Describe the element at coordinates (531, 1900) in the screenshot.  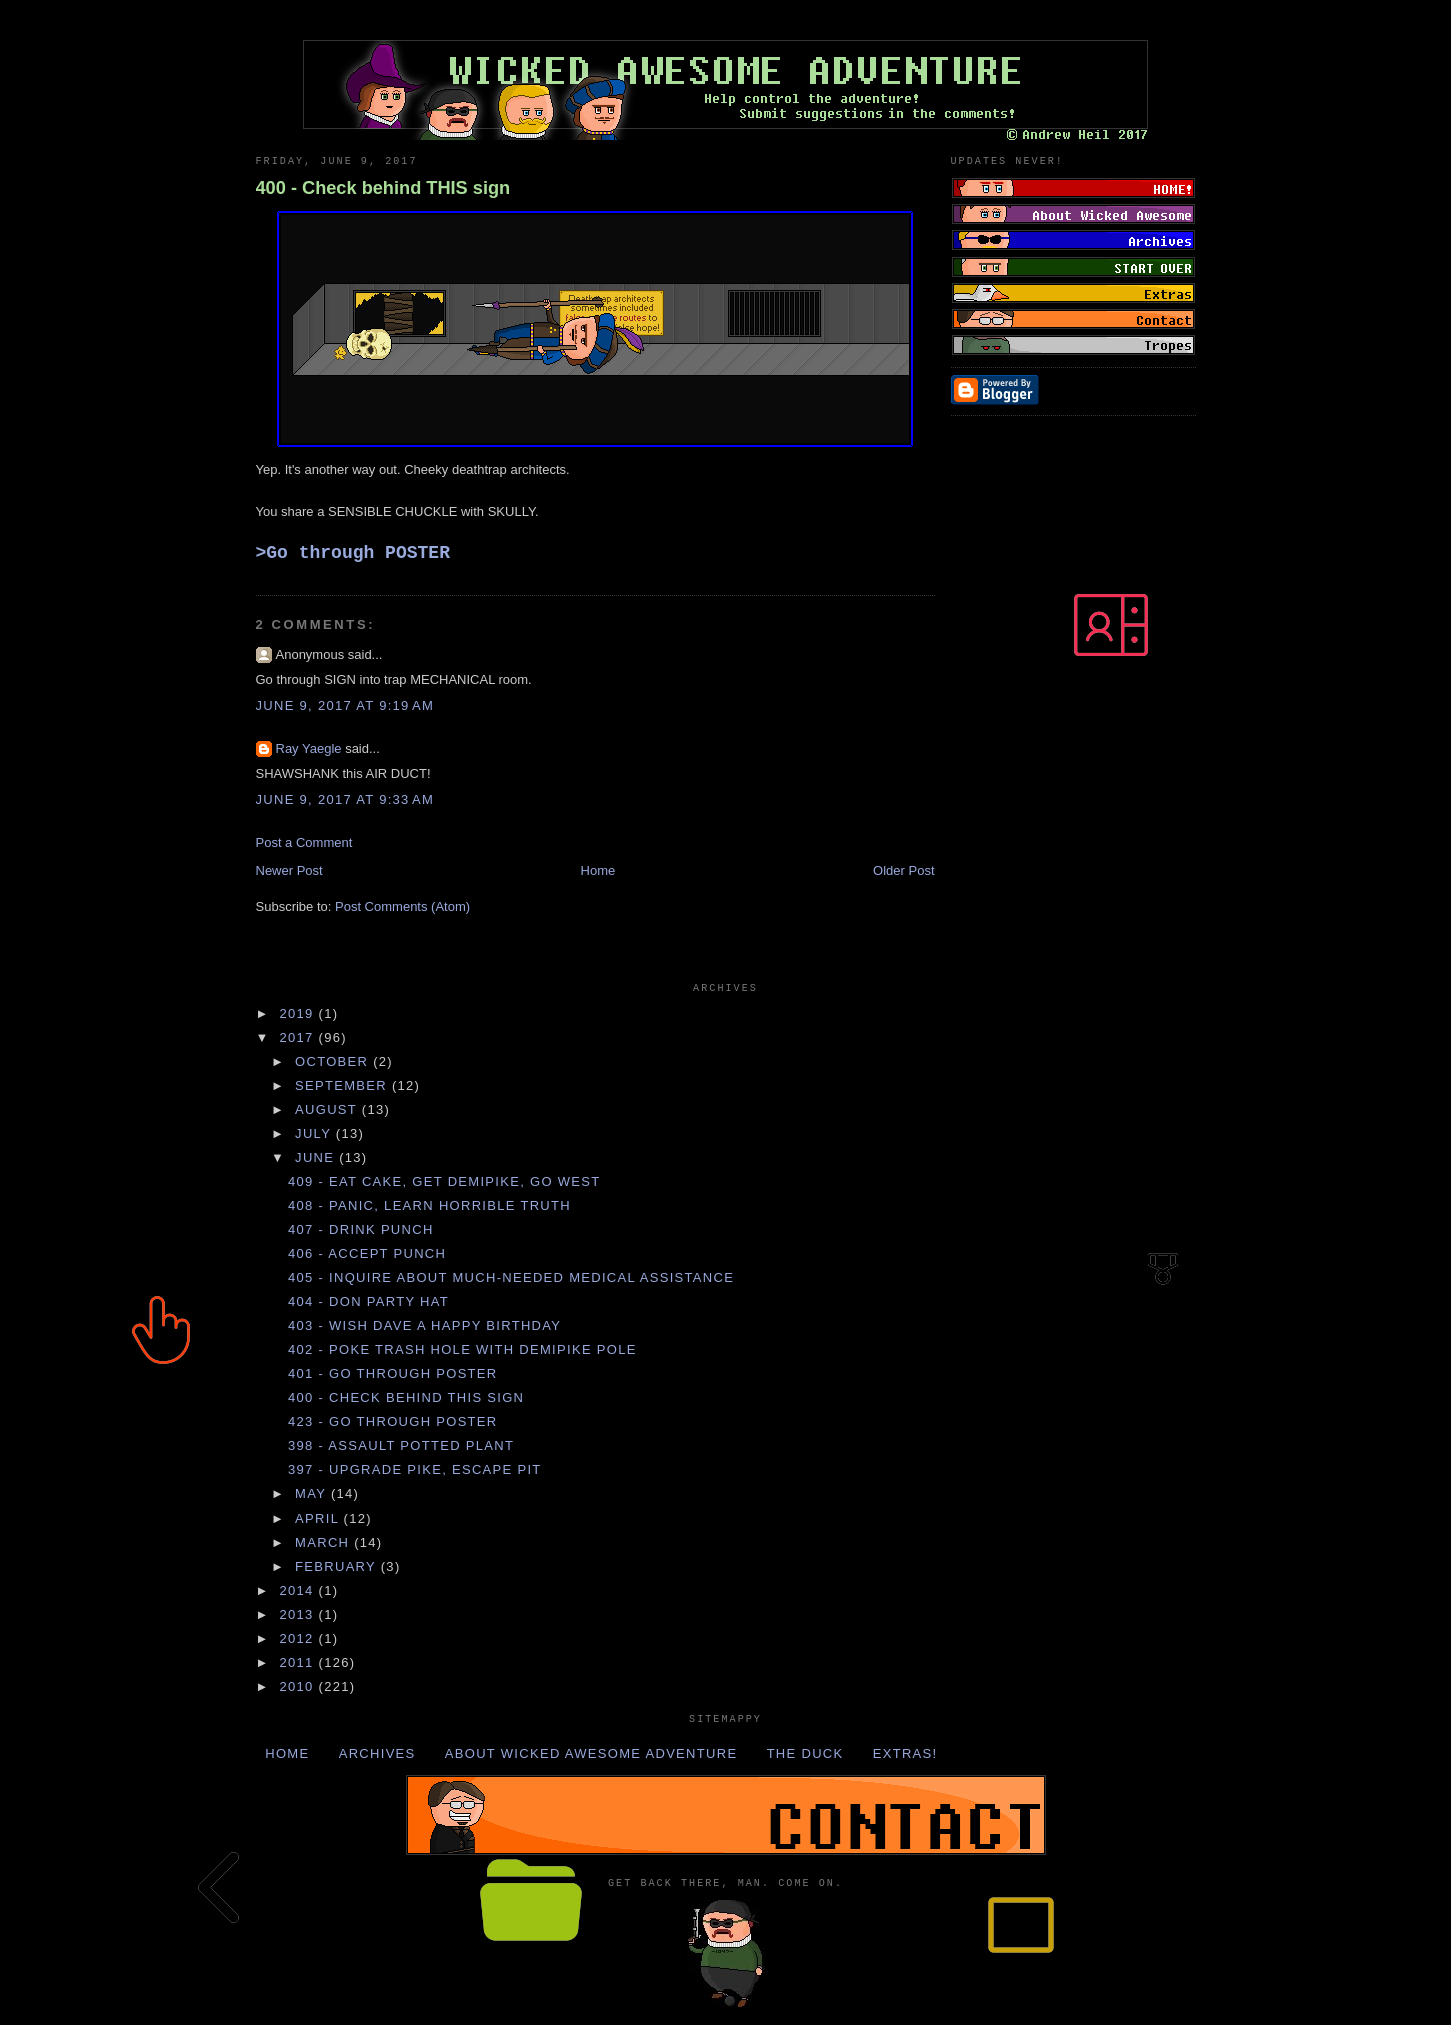
I see `open folder to view contents` at that location.